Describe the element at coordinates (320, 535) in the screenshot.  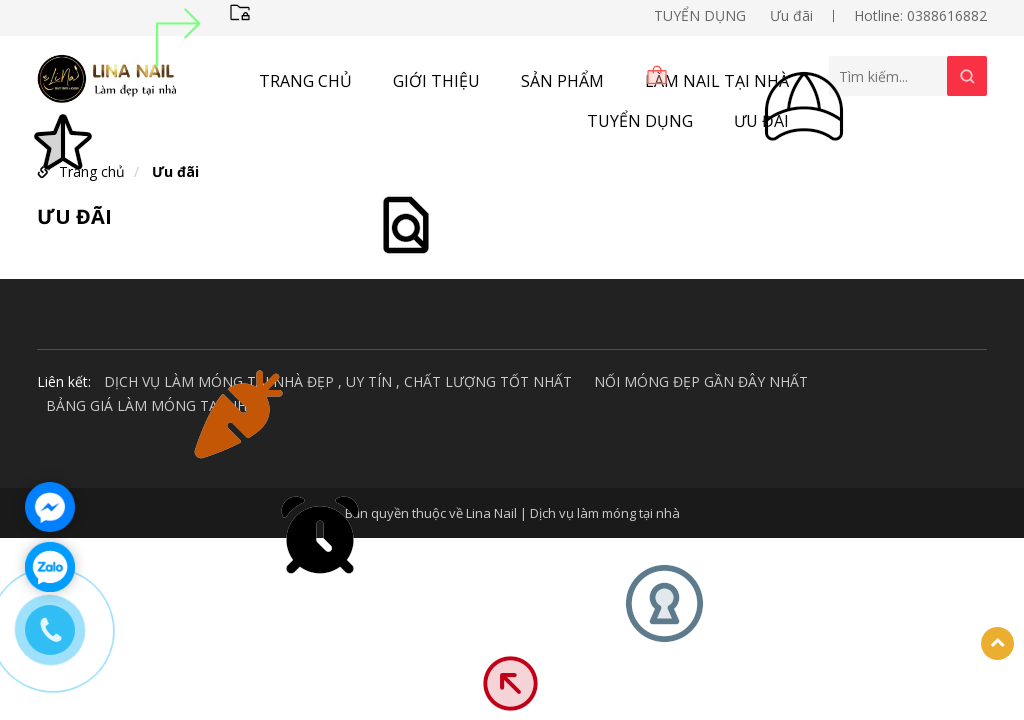
I see `set an alarm or timer` at that location.